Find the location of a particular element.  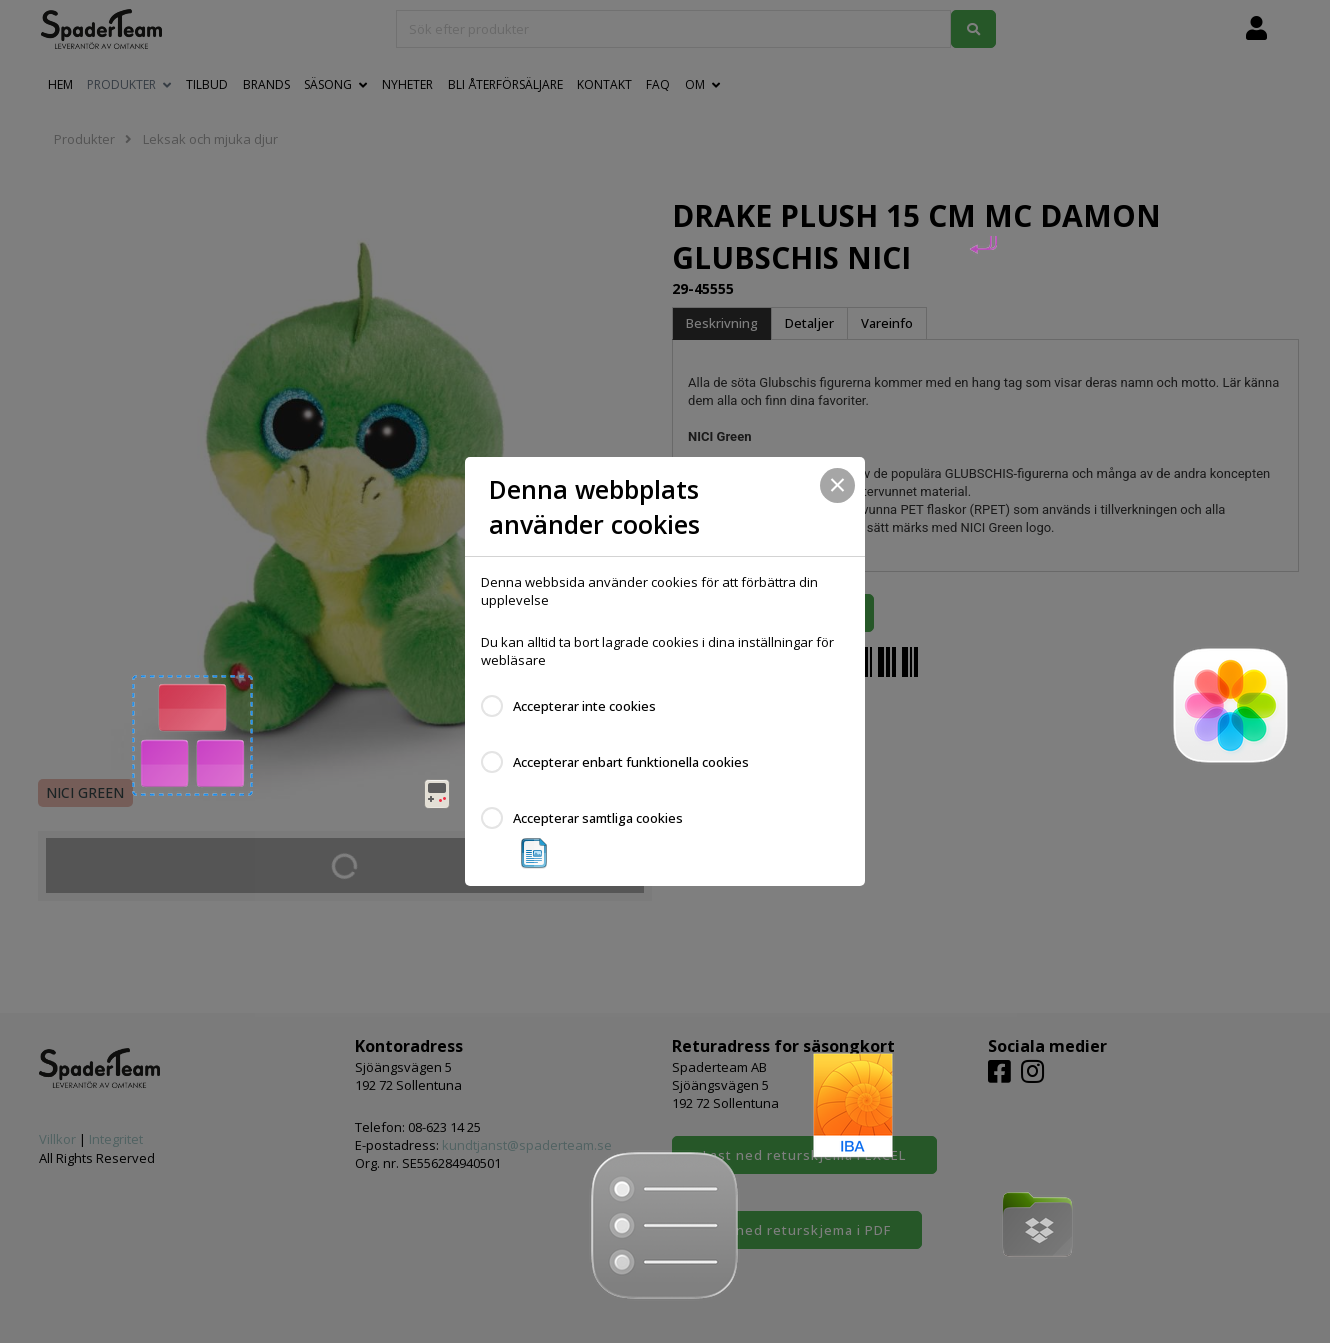

reply to all recipients in an email thread is located at coordinates (983, 243).